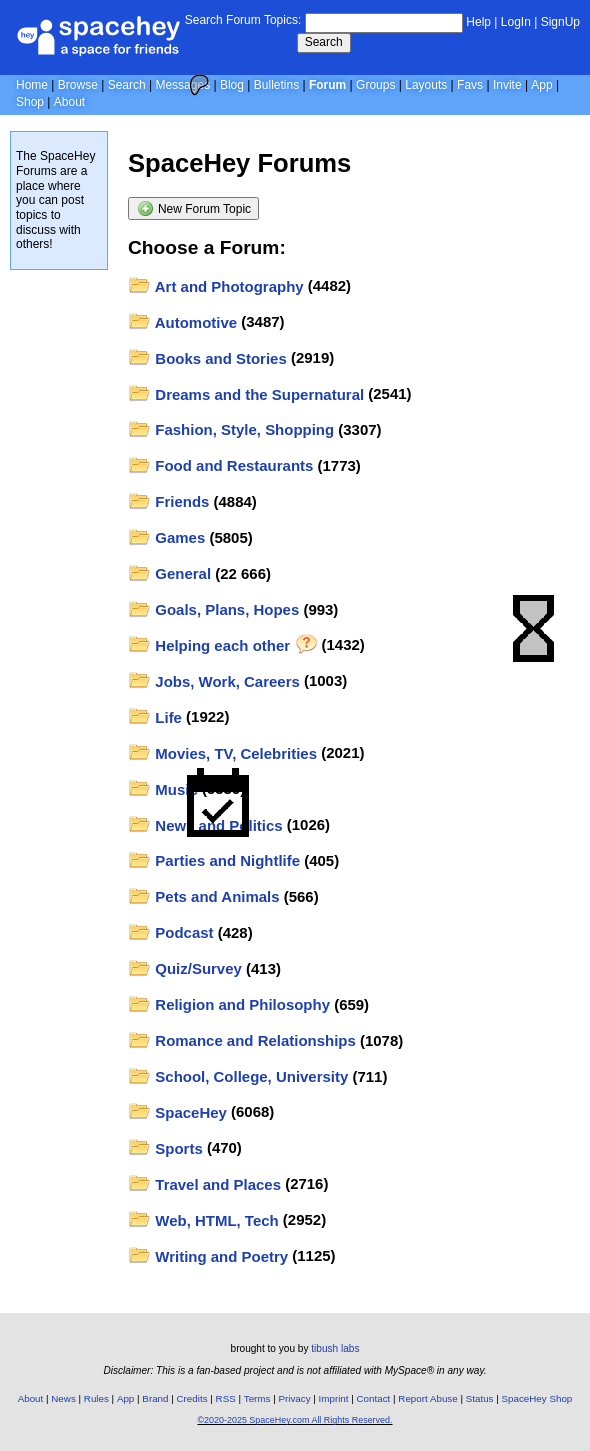  I want to click on indicates a process is waiting or pending, so click(533, 628).